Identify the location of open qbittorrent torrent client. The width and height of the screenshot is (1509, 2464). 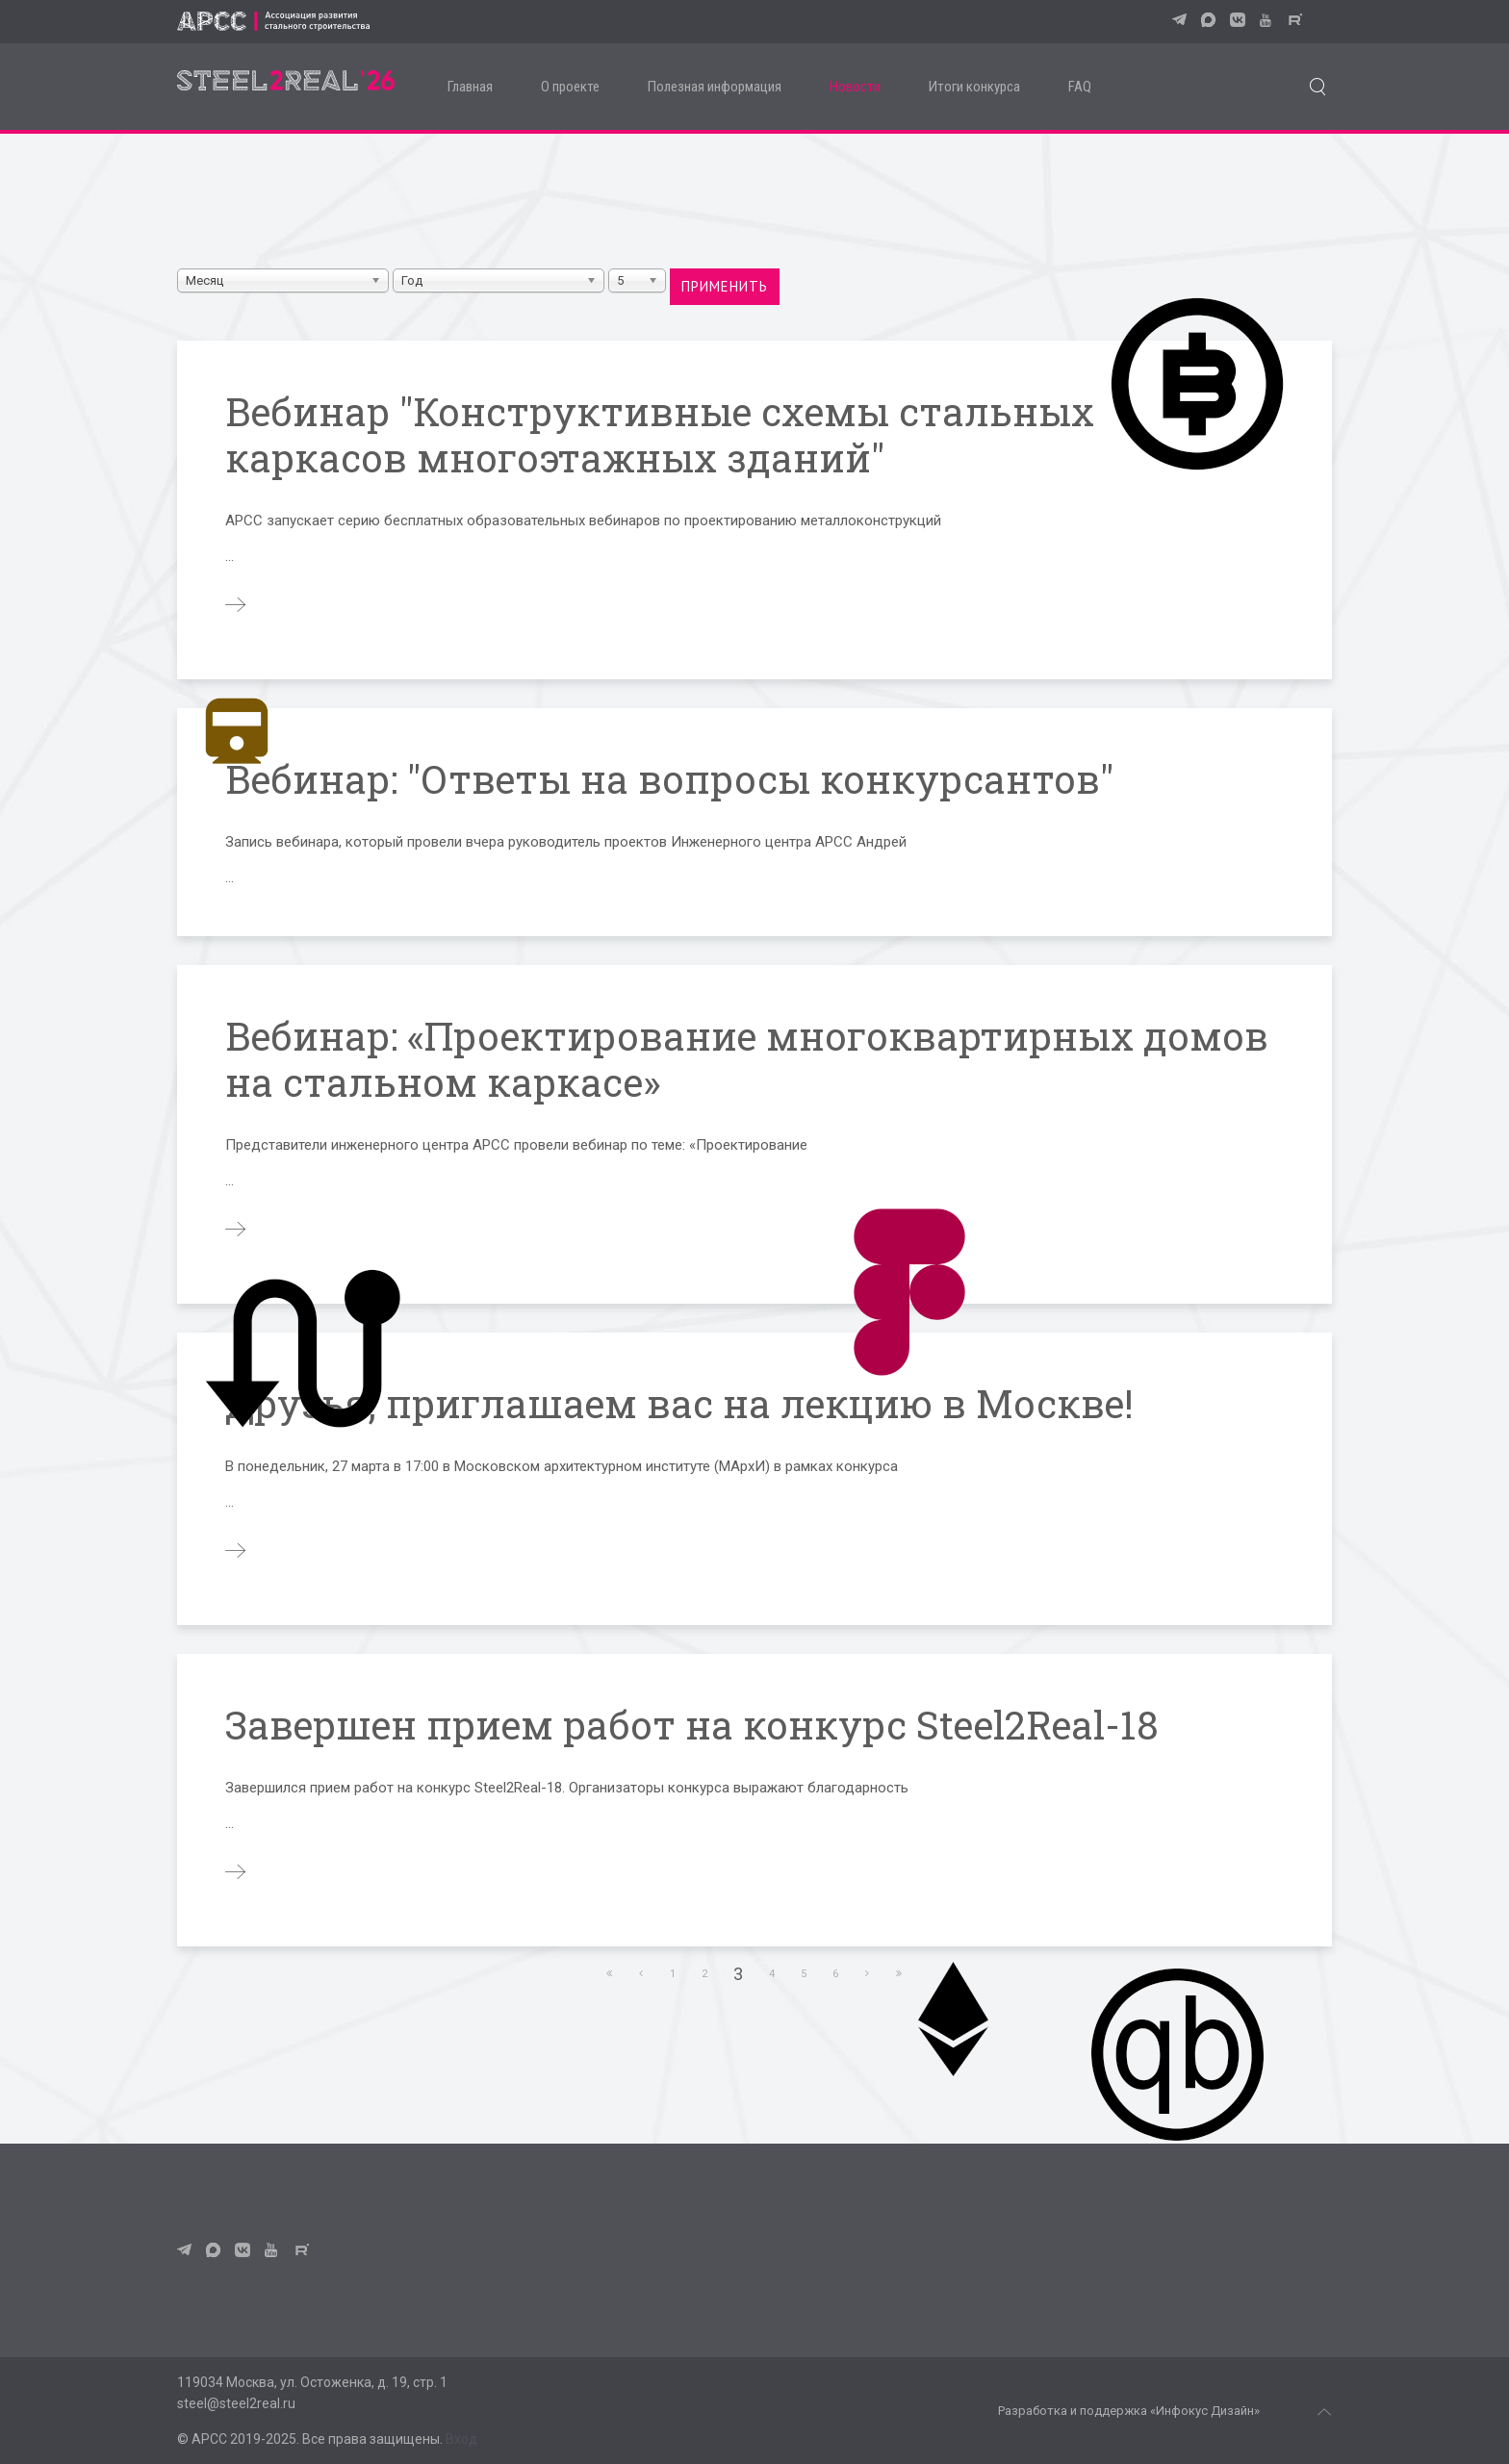
(1177, 2054).